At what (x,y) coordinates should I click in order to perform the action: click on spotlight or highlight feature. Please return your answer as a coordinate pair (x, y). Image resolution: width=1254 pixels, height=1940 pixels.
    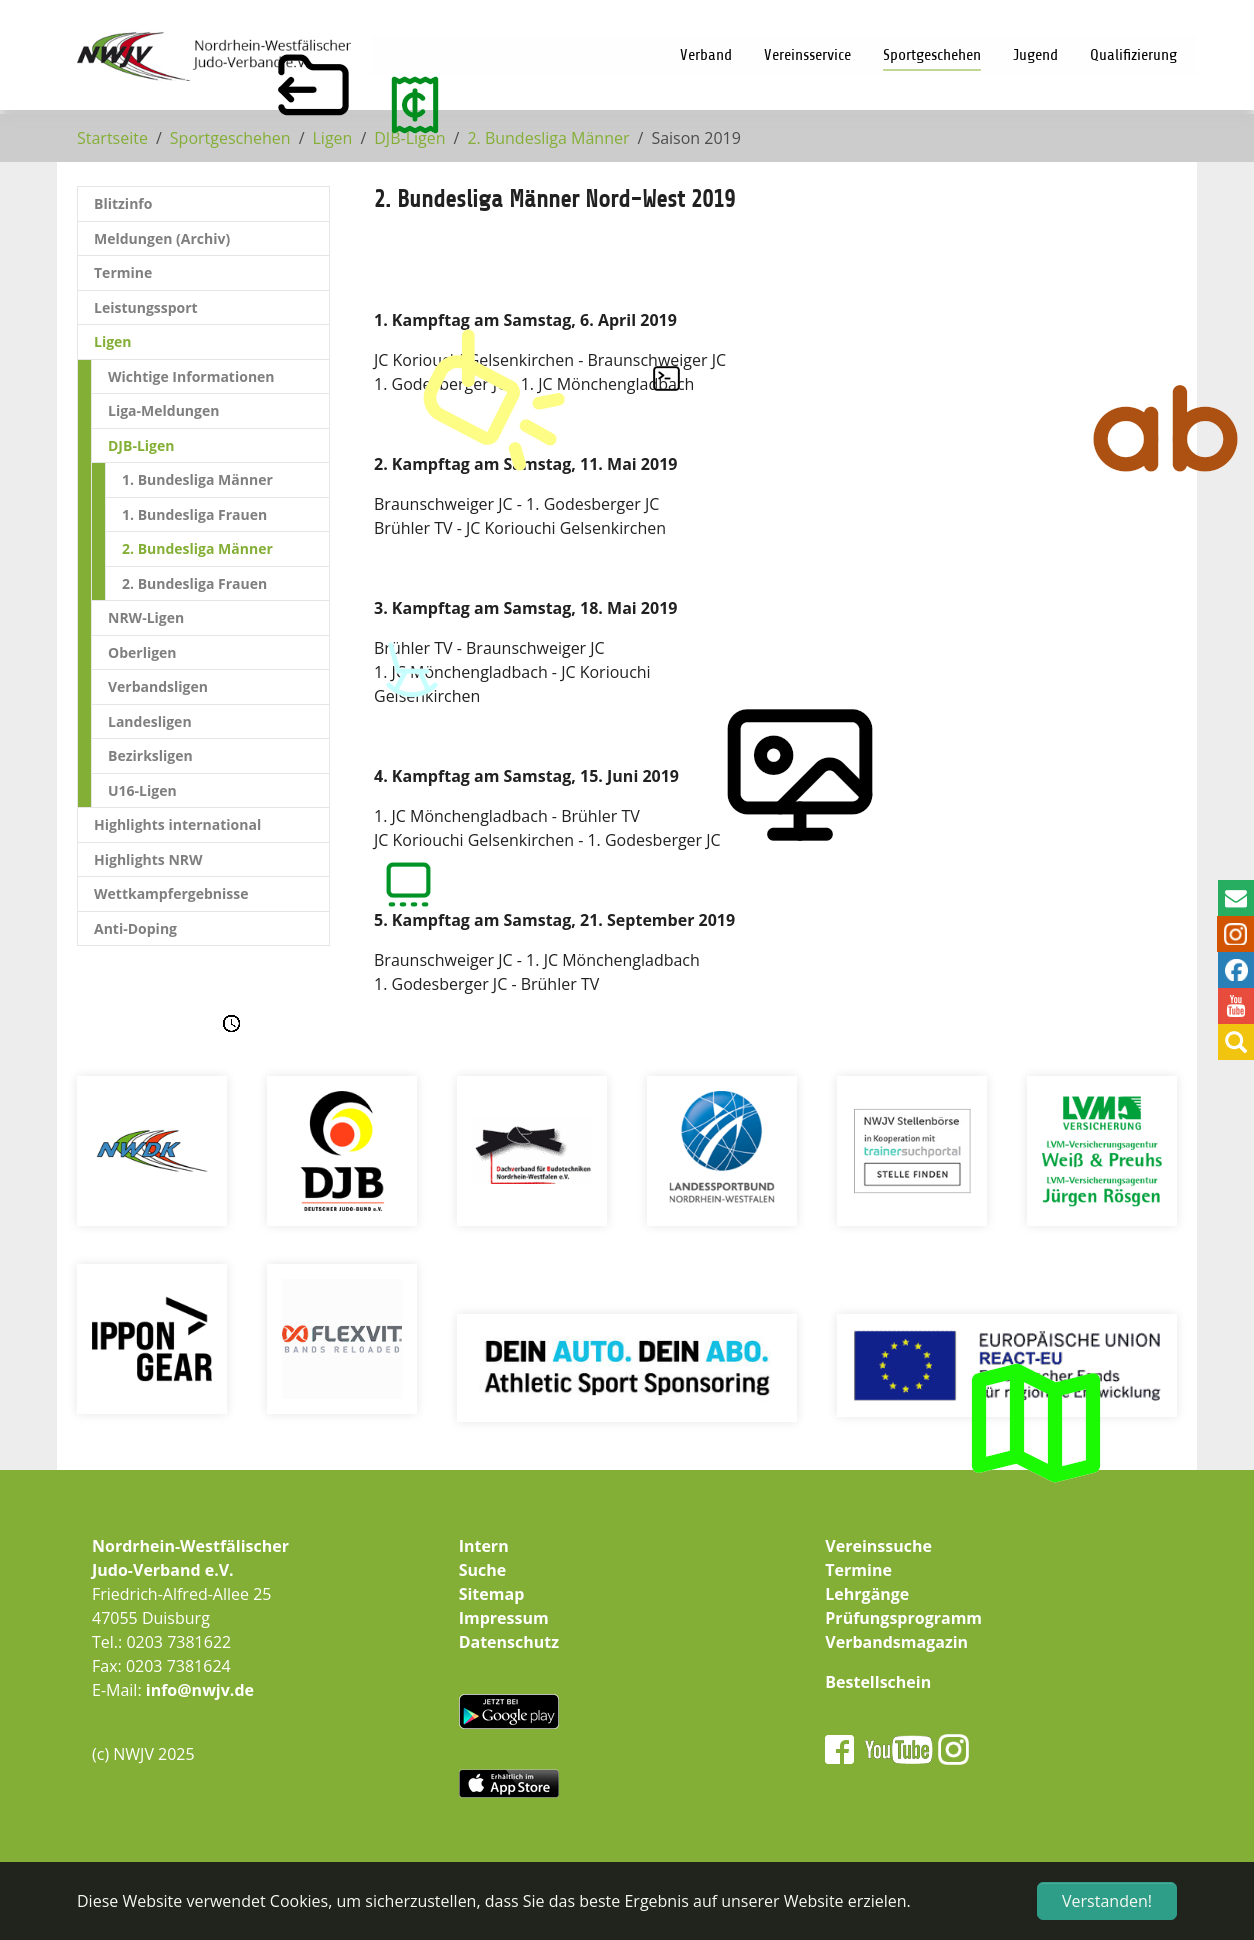
    Looking at the image, I should click on (494, 400).